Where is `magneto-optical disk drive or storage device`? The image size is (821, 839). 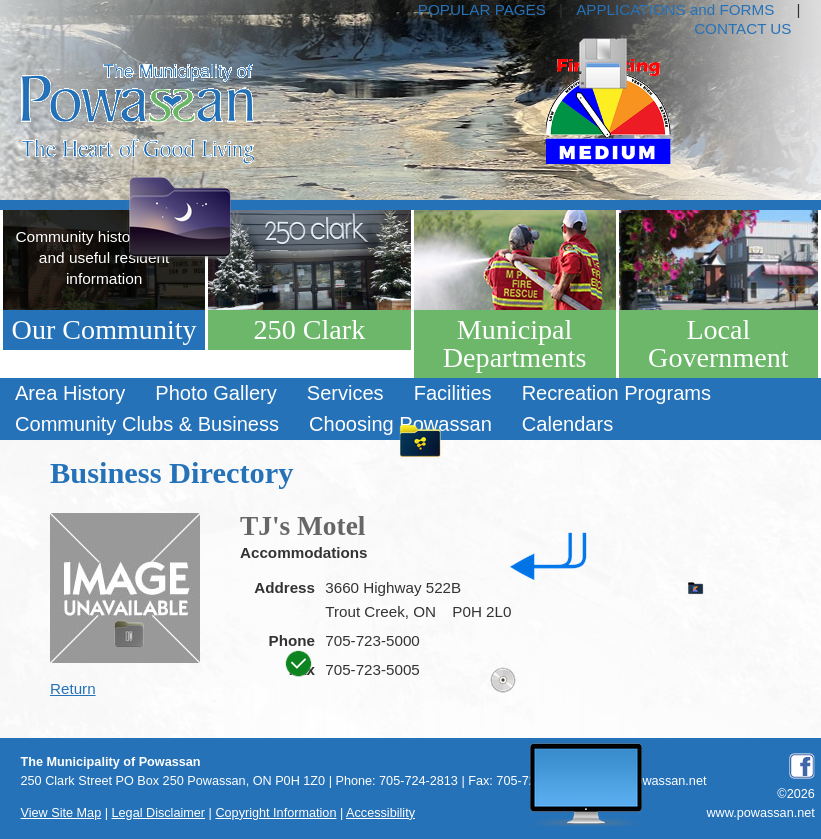
magneto-optical disk drive or storage device is located at coordinates (603, 64).